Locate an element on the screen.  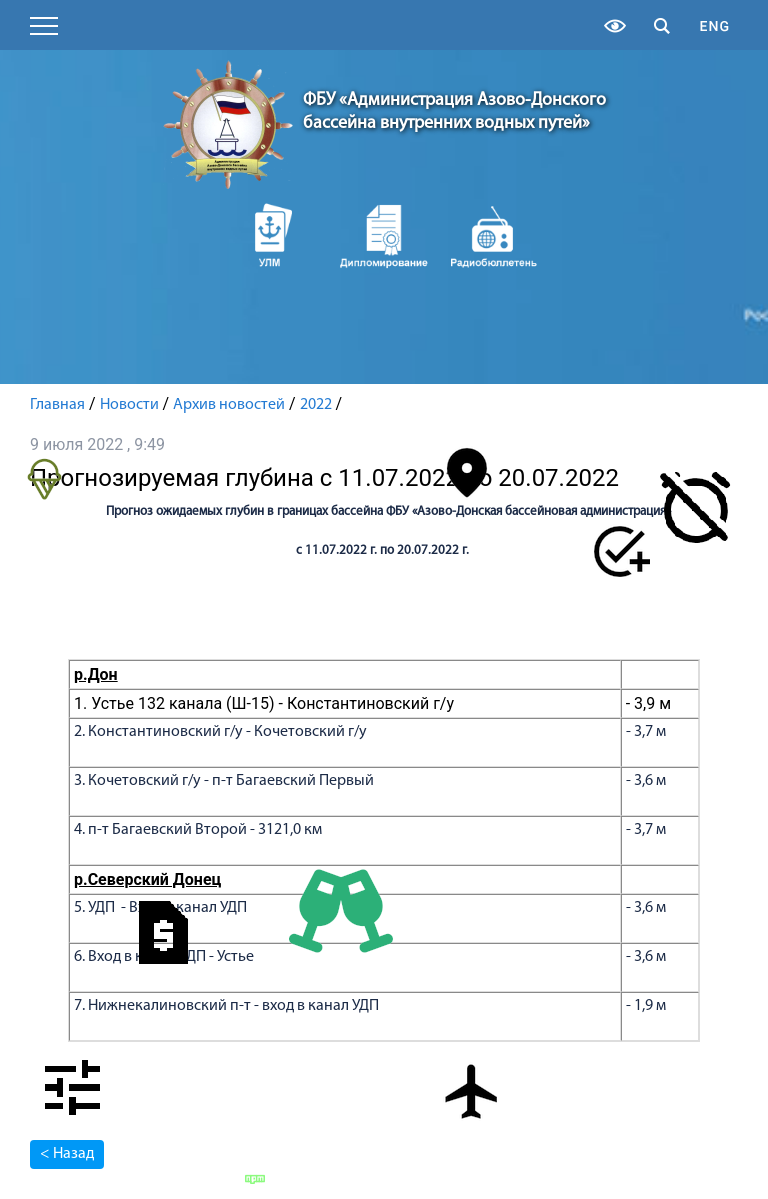
npm package manager logo is located at coordinates (255, 1179).